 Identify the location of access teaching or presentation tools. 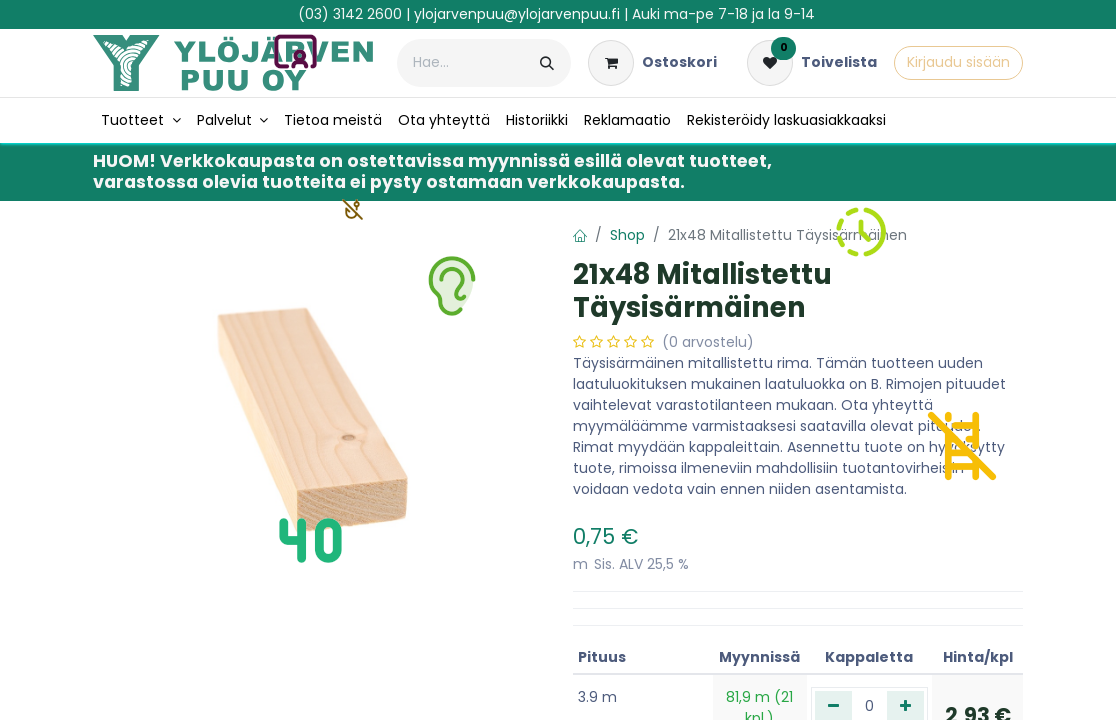
(295, 51).